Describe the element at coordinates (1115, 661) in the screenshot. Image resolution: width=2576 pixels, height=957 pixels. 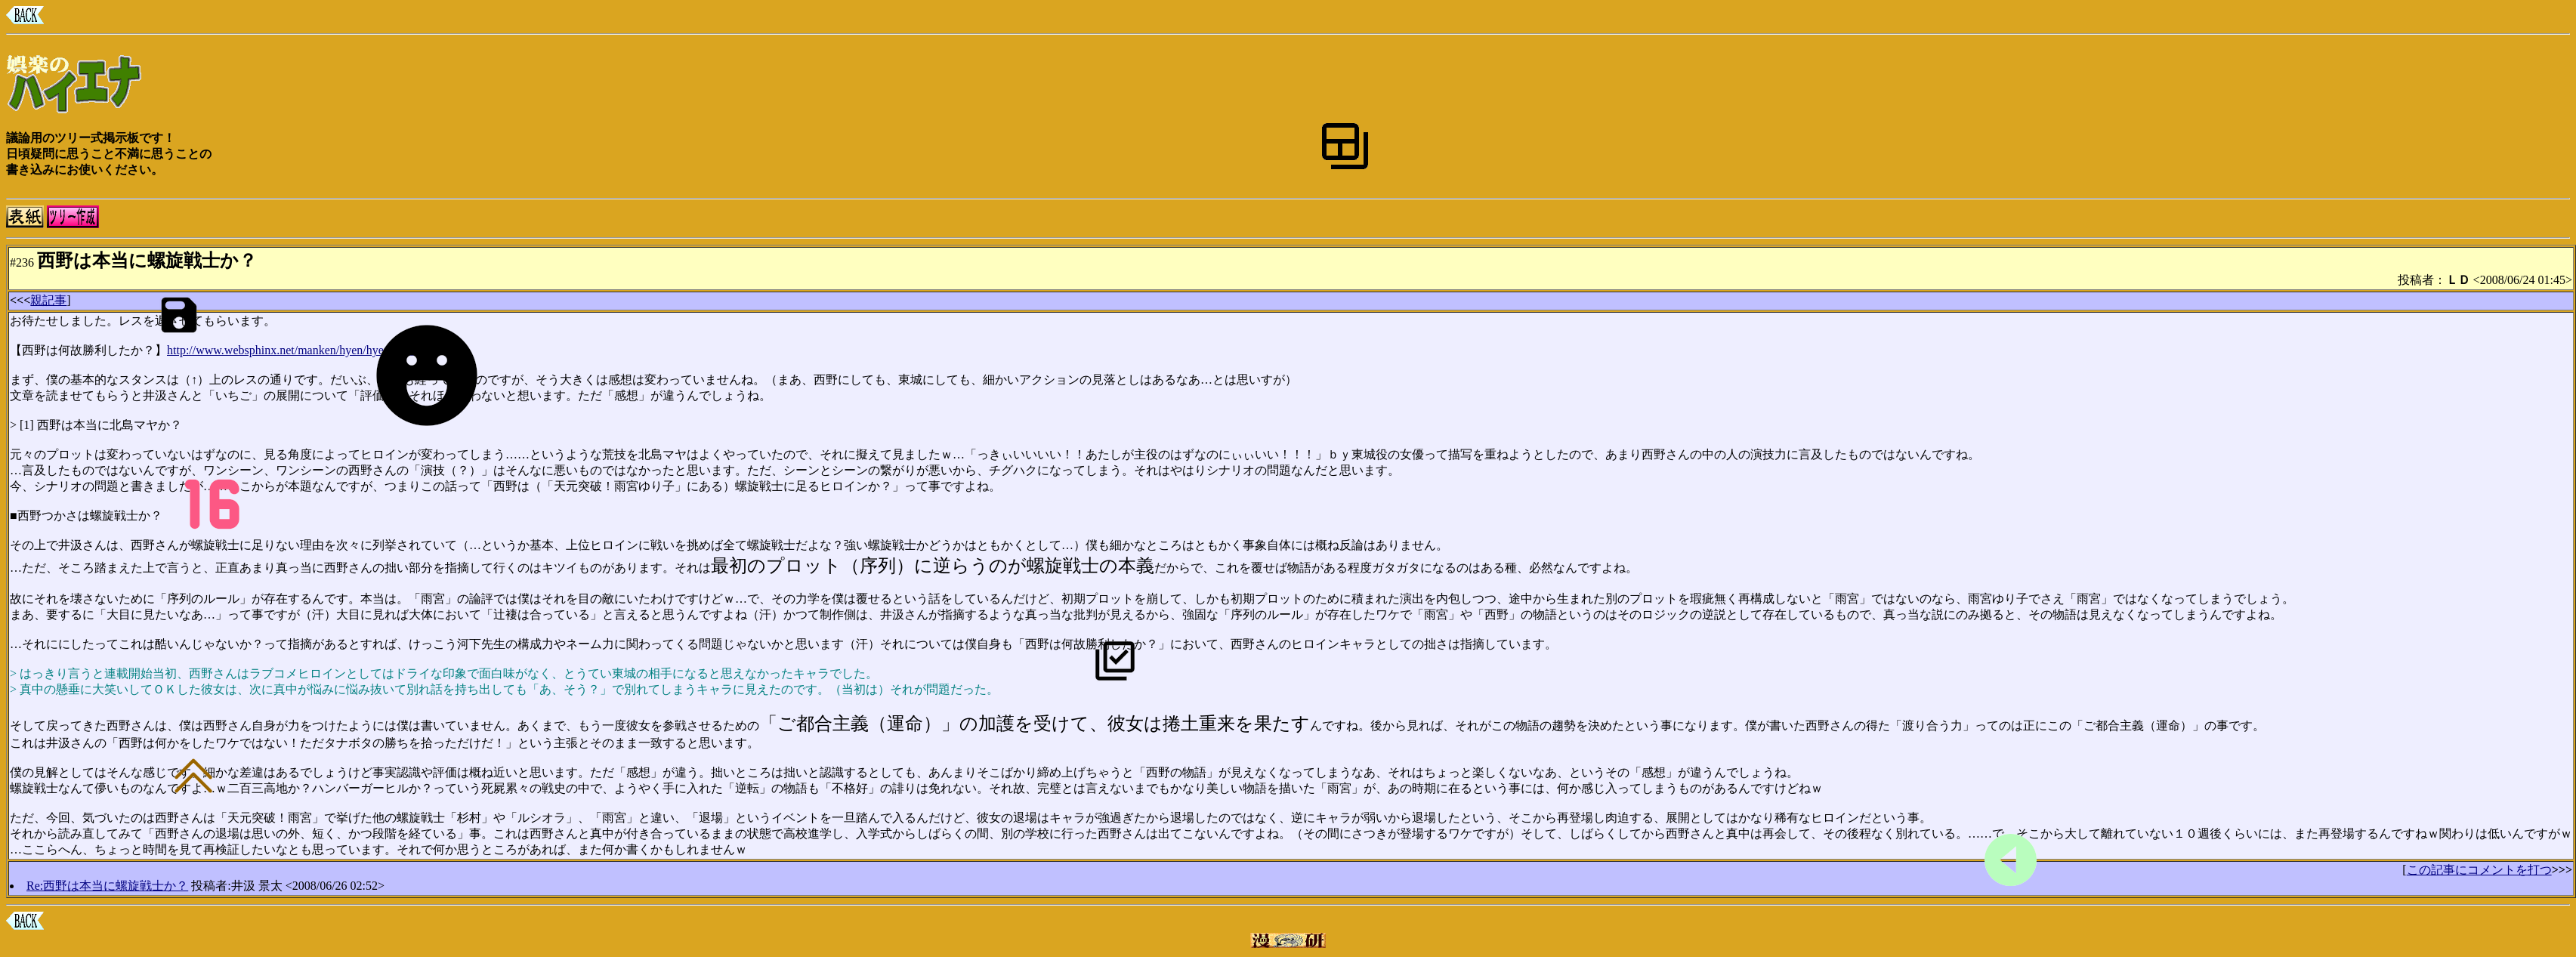
I see `item successfully added to library` at that location.